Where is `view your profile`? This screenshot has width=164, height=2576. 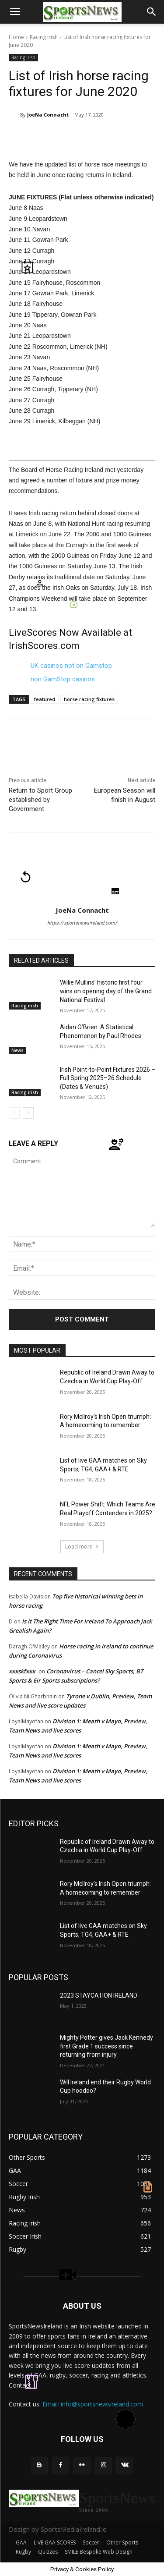 view your profile is located at coordinates (40, 583).